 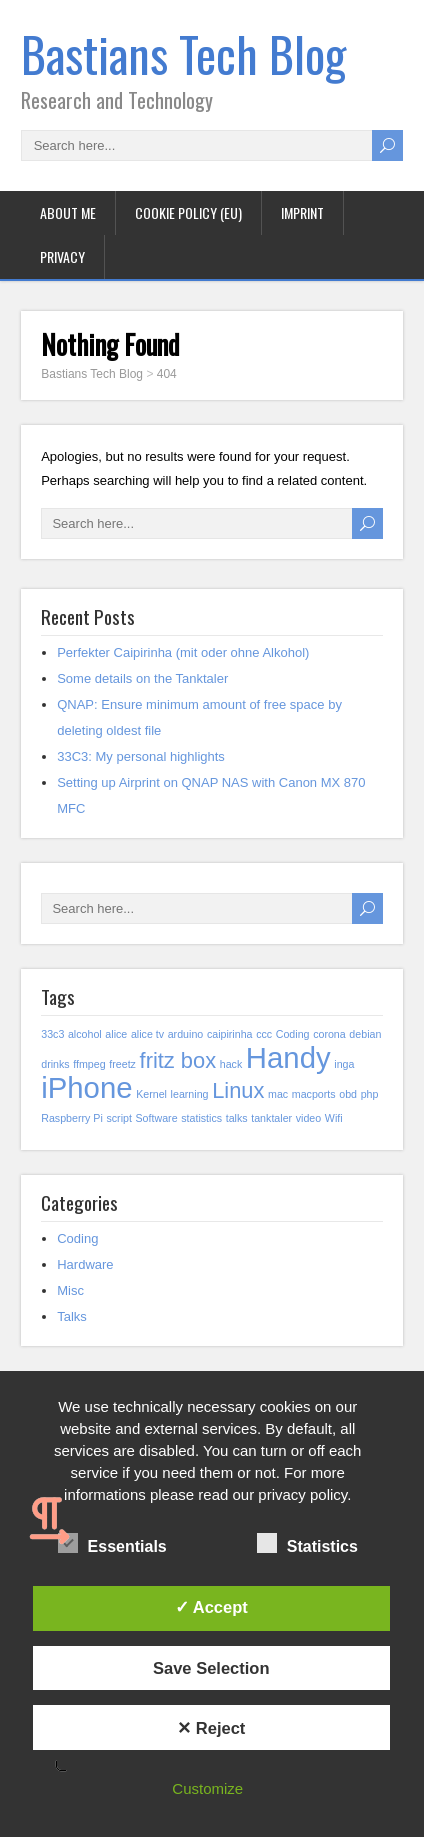 I want to click on adjust bottom-left corner radius, so click(x=61, y=1766).